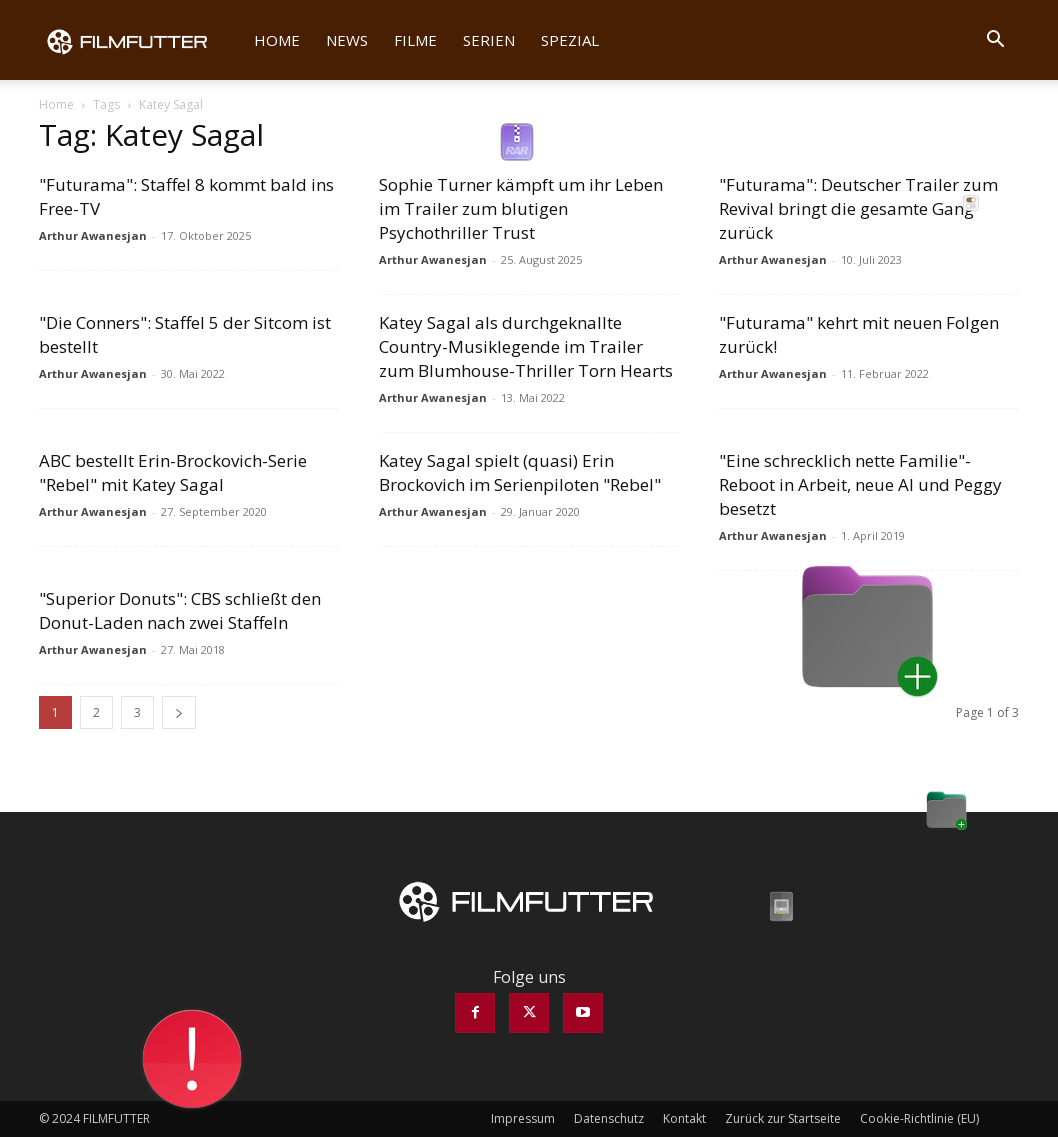 The height and width of the screenshot is (1137, 1058). Describe the element at coordinates (517, 142) in the screenshot. I see `a compressed RAR archive file` at that location.